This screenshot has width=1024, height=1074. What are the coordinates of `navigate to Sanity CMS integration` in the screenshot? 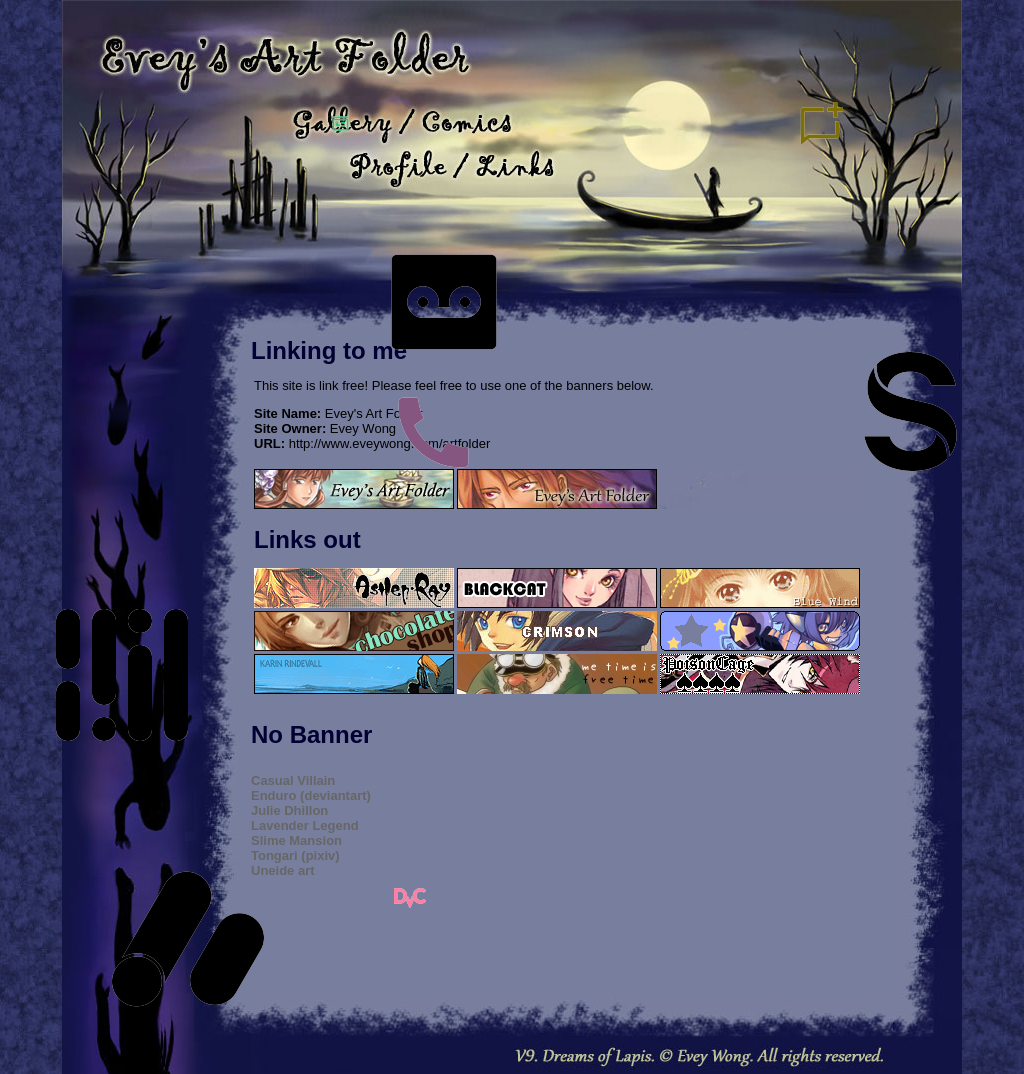 It's located at (910, 411).